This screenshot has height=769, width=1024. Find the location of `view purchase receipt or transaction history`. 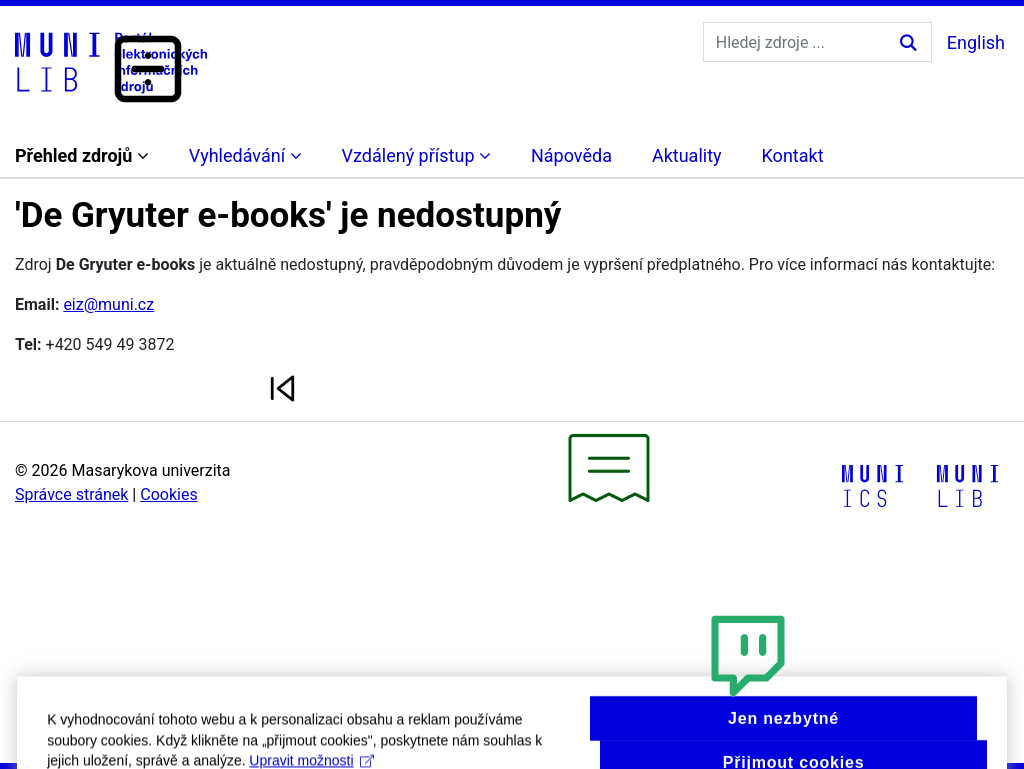

view purchase receipt or transaction history is located at coordinates (609, 468).